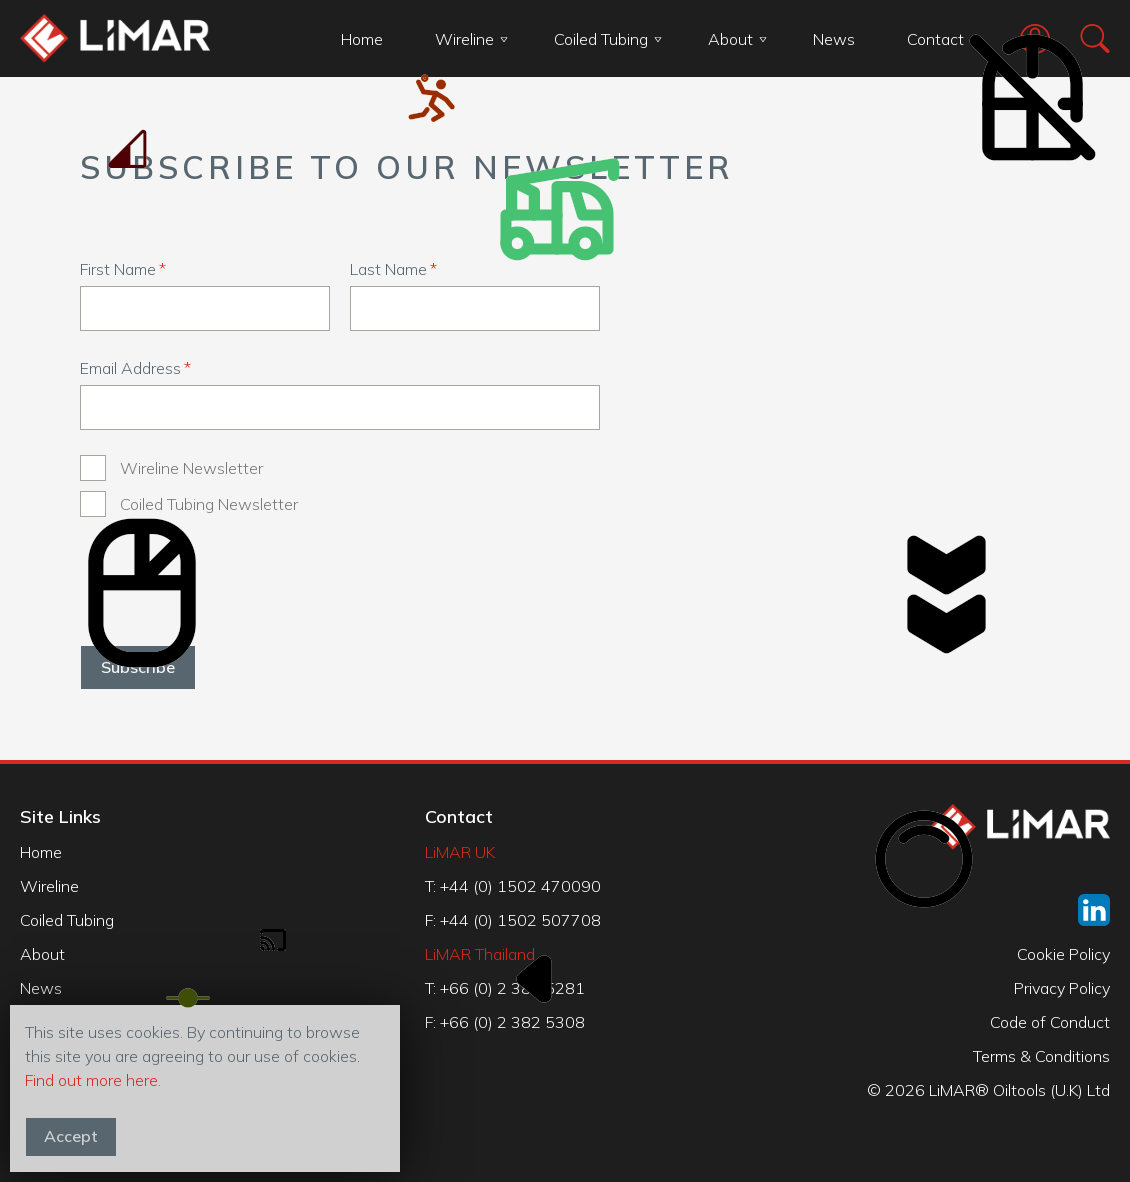 The height and width of the screenshot is (1182, 1130). What do you see at coordinates (1032, 97) in the screenshot?
I see `window or panel is disabled` at bounding box center [1032, 97].